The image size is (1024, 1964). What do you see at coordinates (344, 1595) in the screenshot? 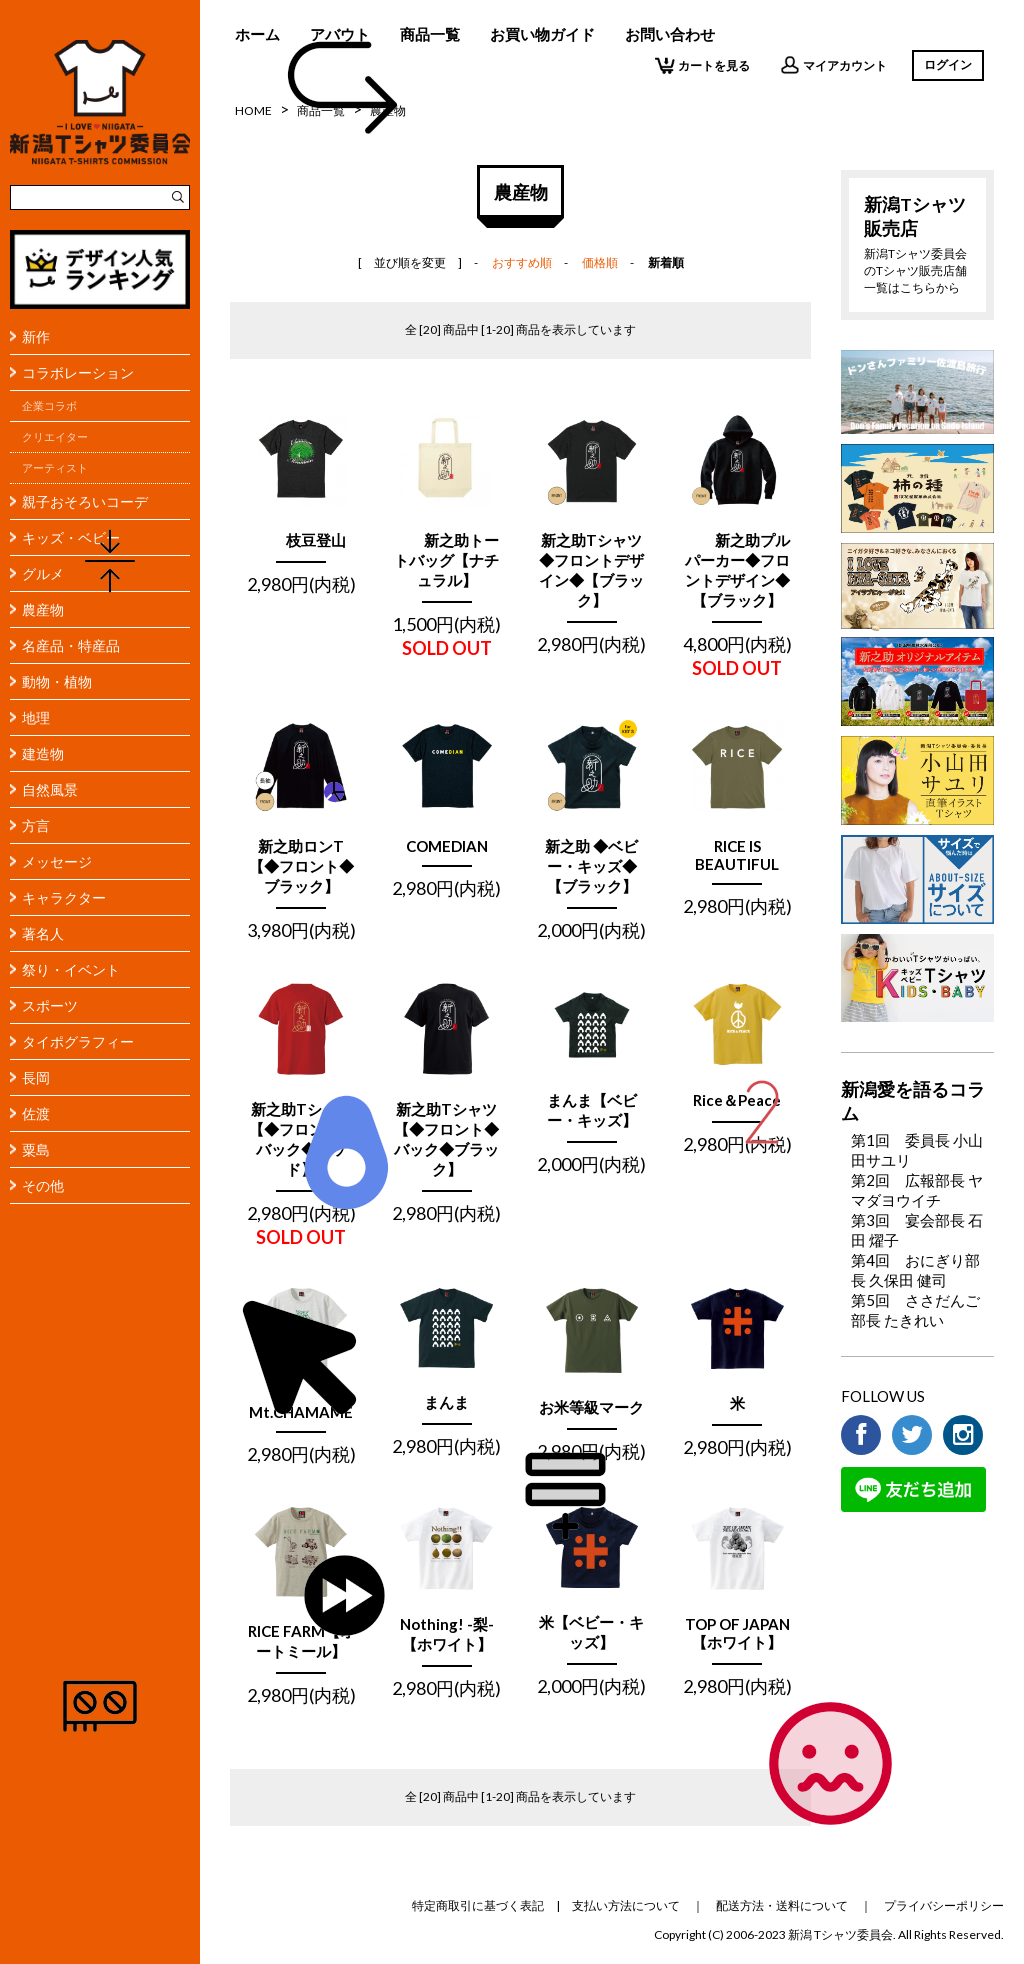
I see `skip to the next track` at bounding box center [344, 1595].